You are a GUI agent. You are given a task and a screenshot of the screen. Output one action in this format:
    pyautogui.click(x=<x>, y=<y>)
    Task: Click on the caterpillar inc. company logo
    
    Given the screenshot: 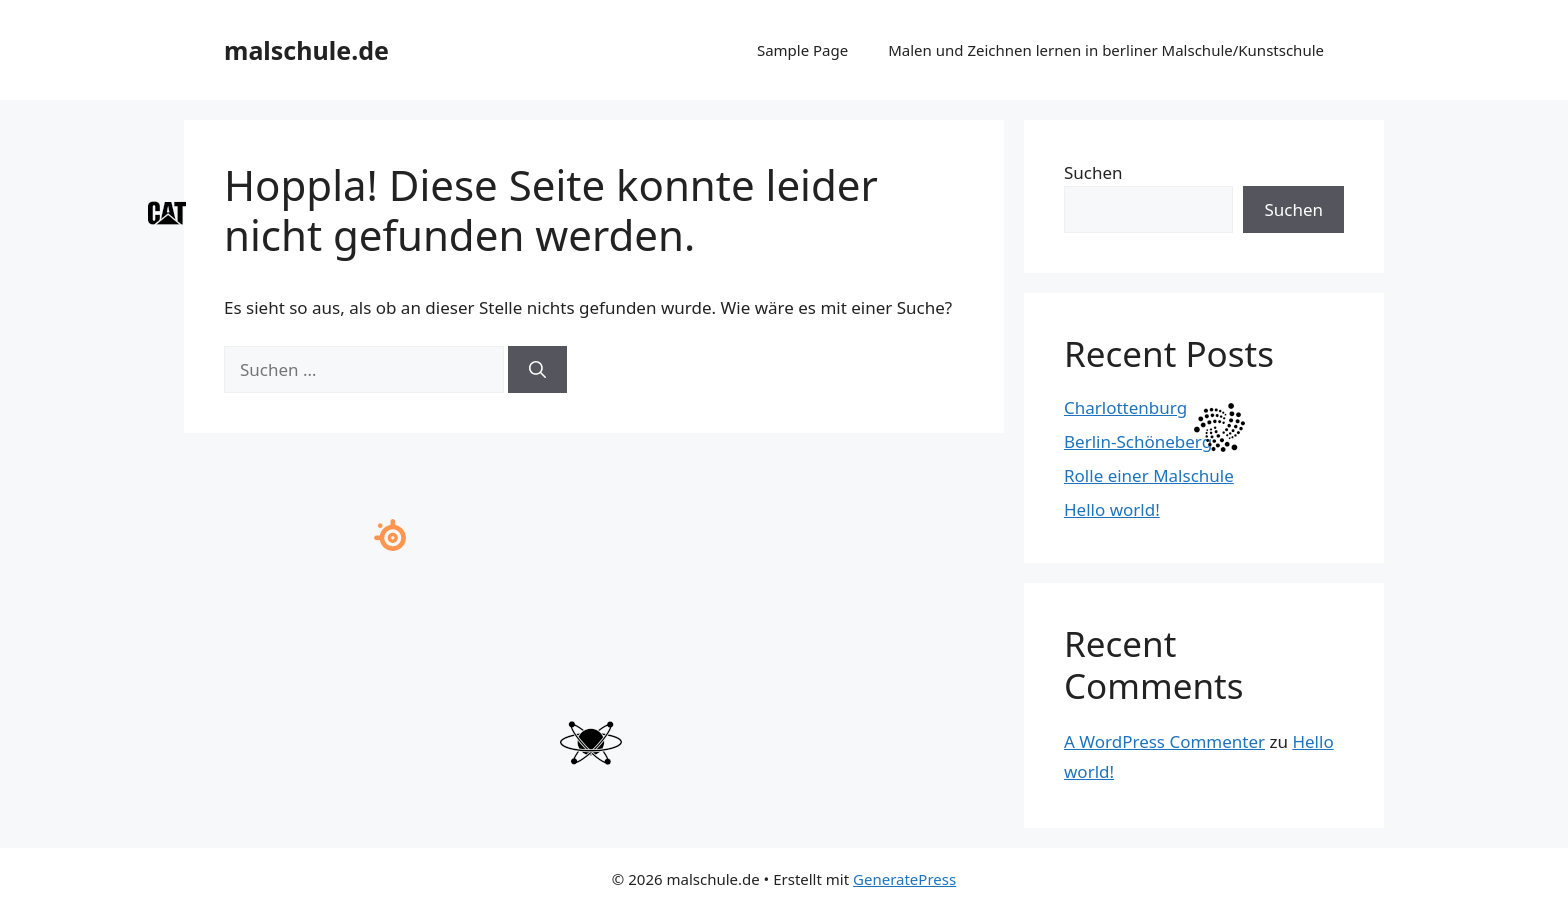 What is the action you would take?
    pyautogui.click(x=167, y=213)
    